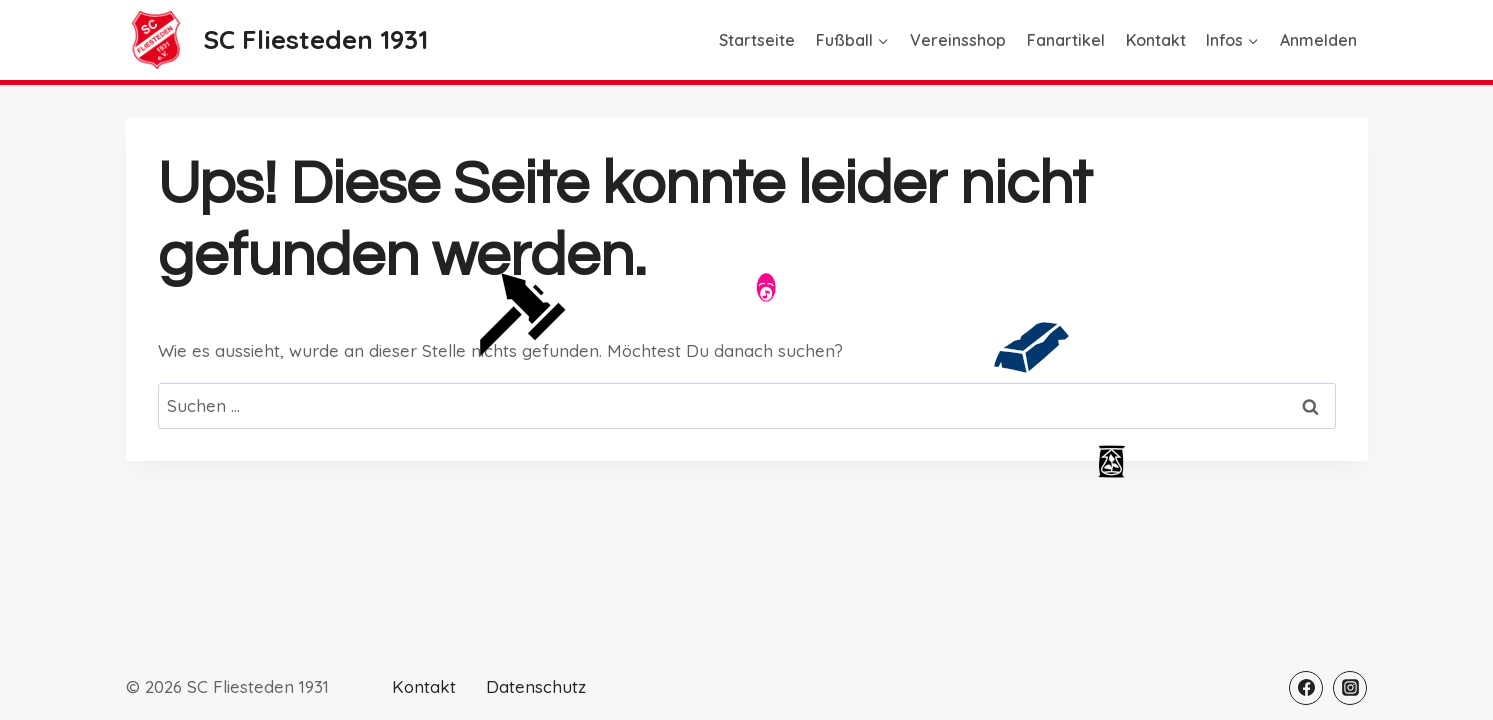 The width and height of the screenshot is (1493, 720). I want to click on select clay brick as a building material, so click(1031, 347).